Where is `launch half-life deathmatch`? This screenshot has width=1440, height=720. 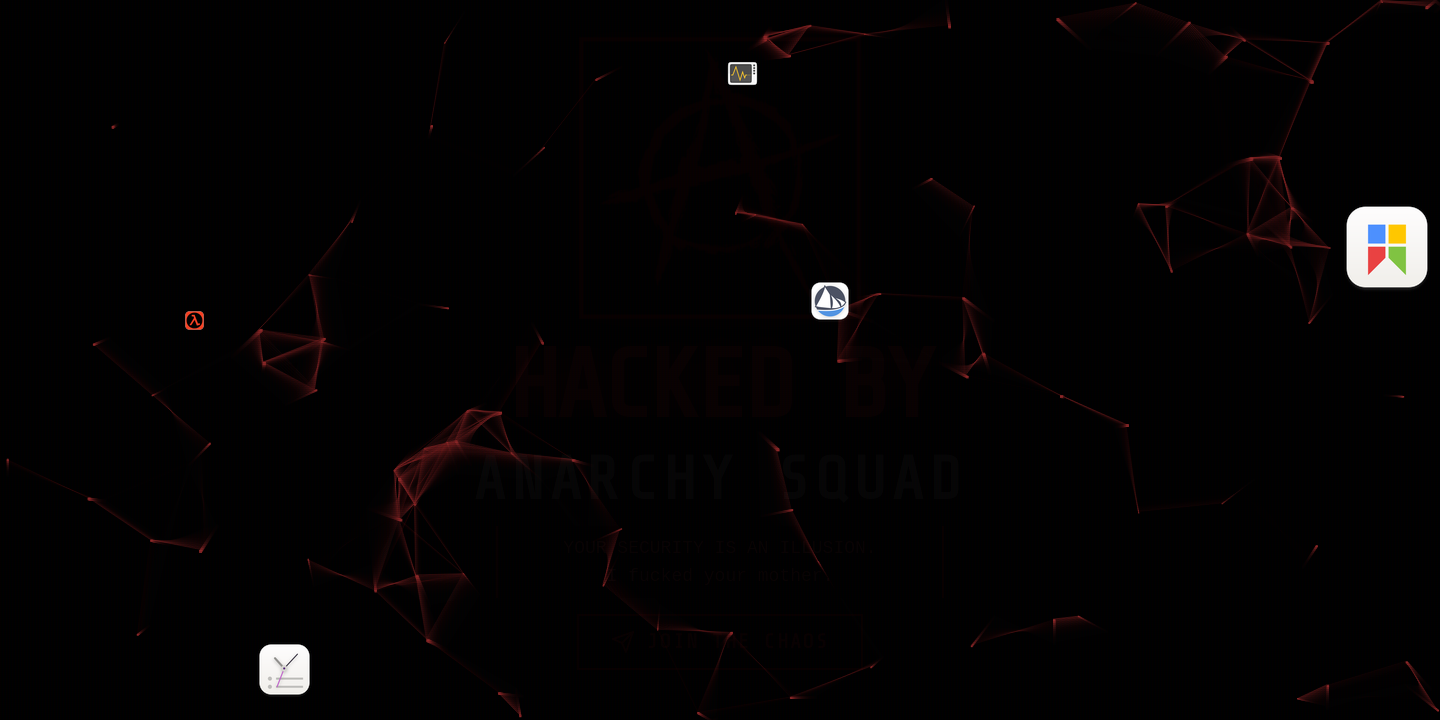
launch half-life deathmatch is located at coordinates (194, 320).